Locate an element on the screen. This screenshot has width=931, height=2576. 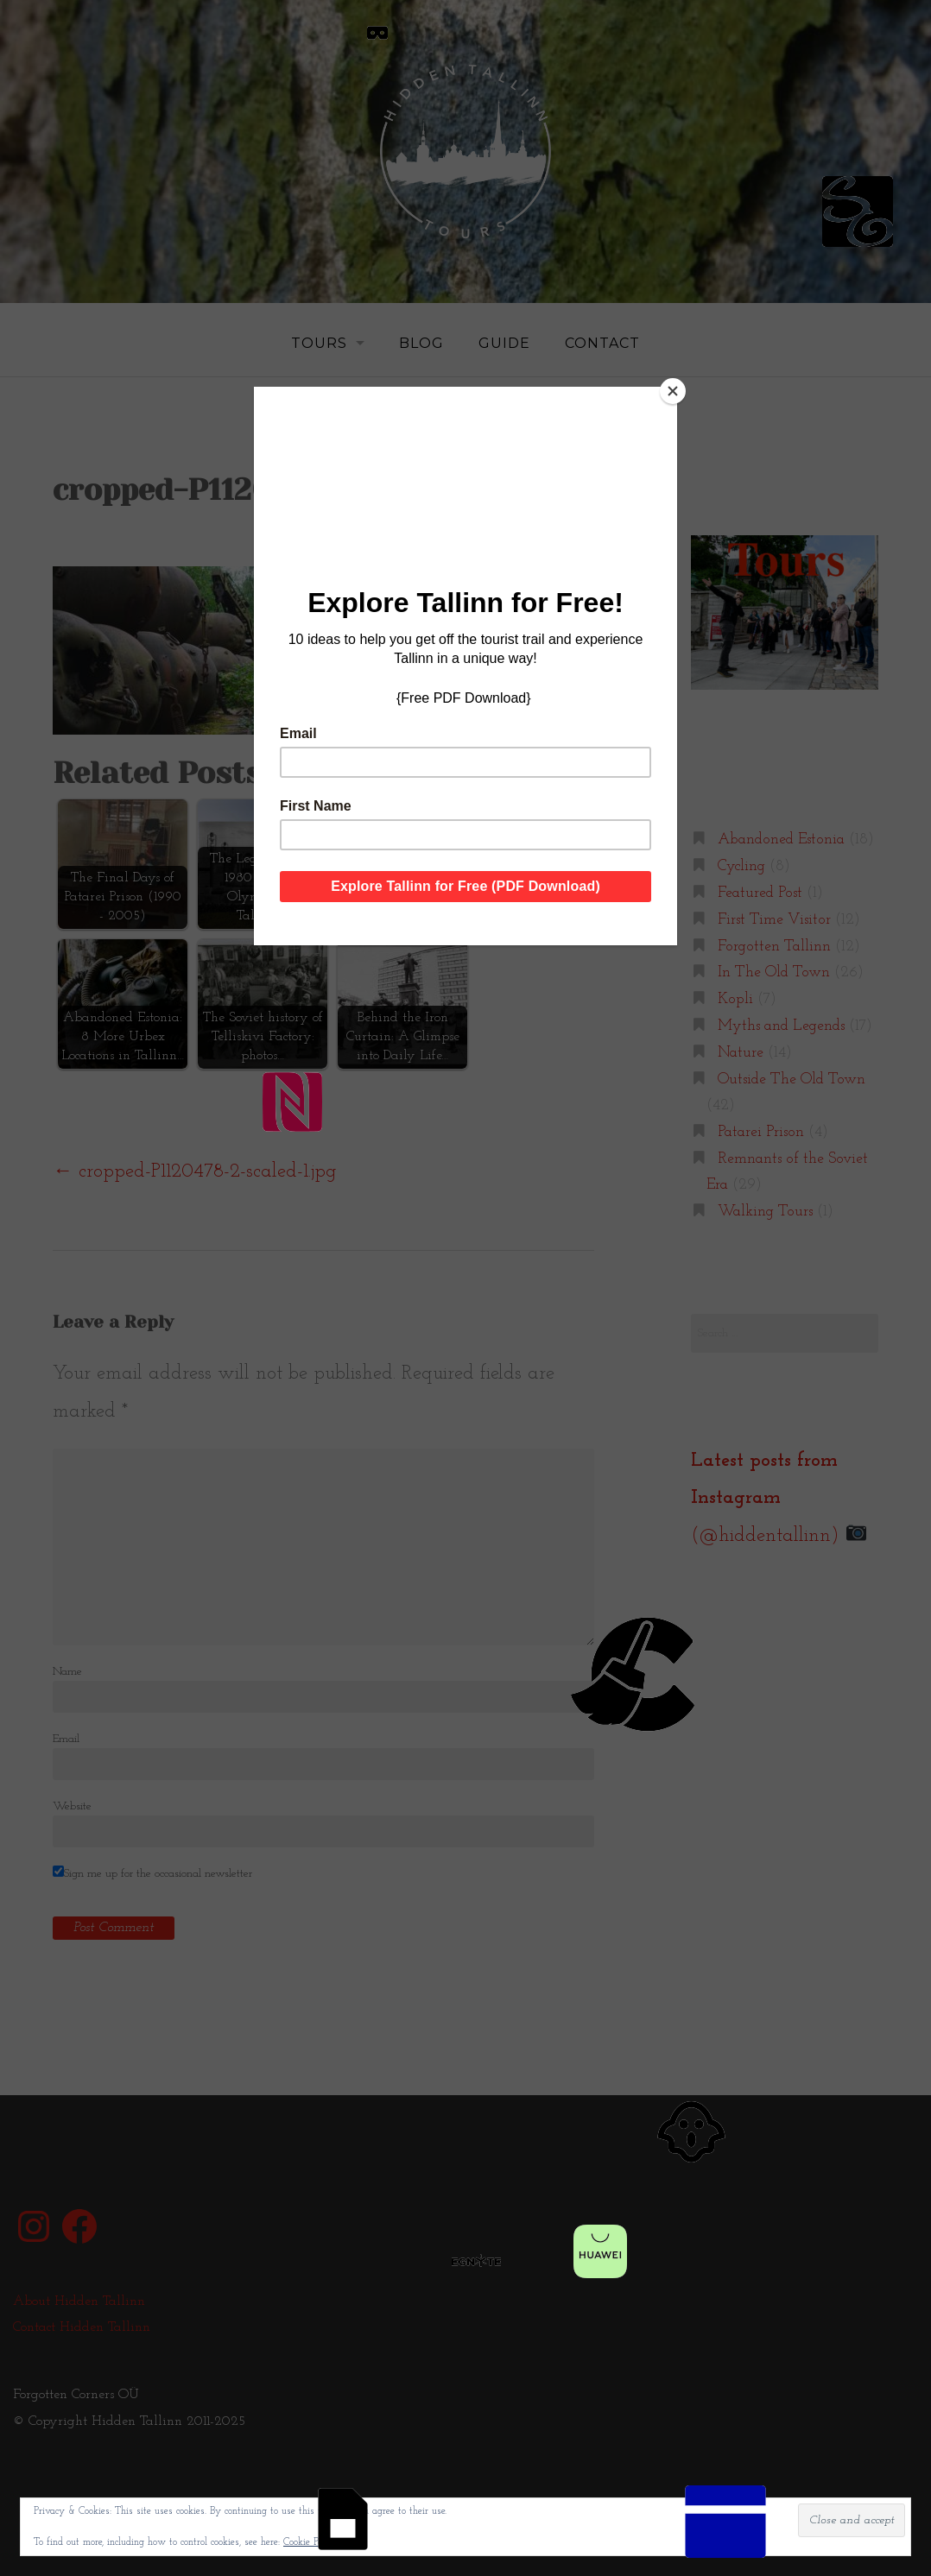
indicates NFC connectivity is available is located at coordinates (292, 1102).